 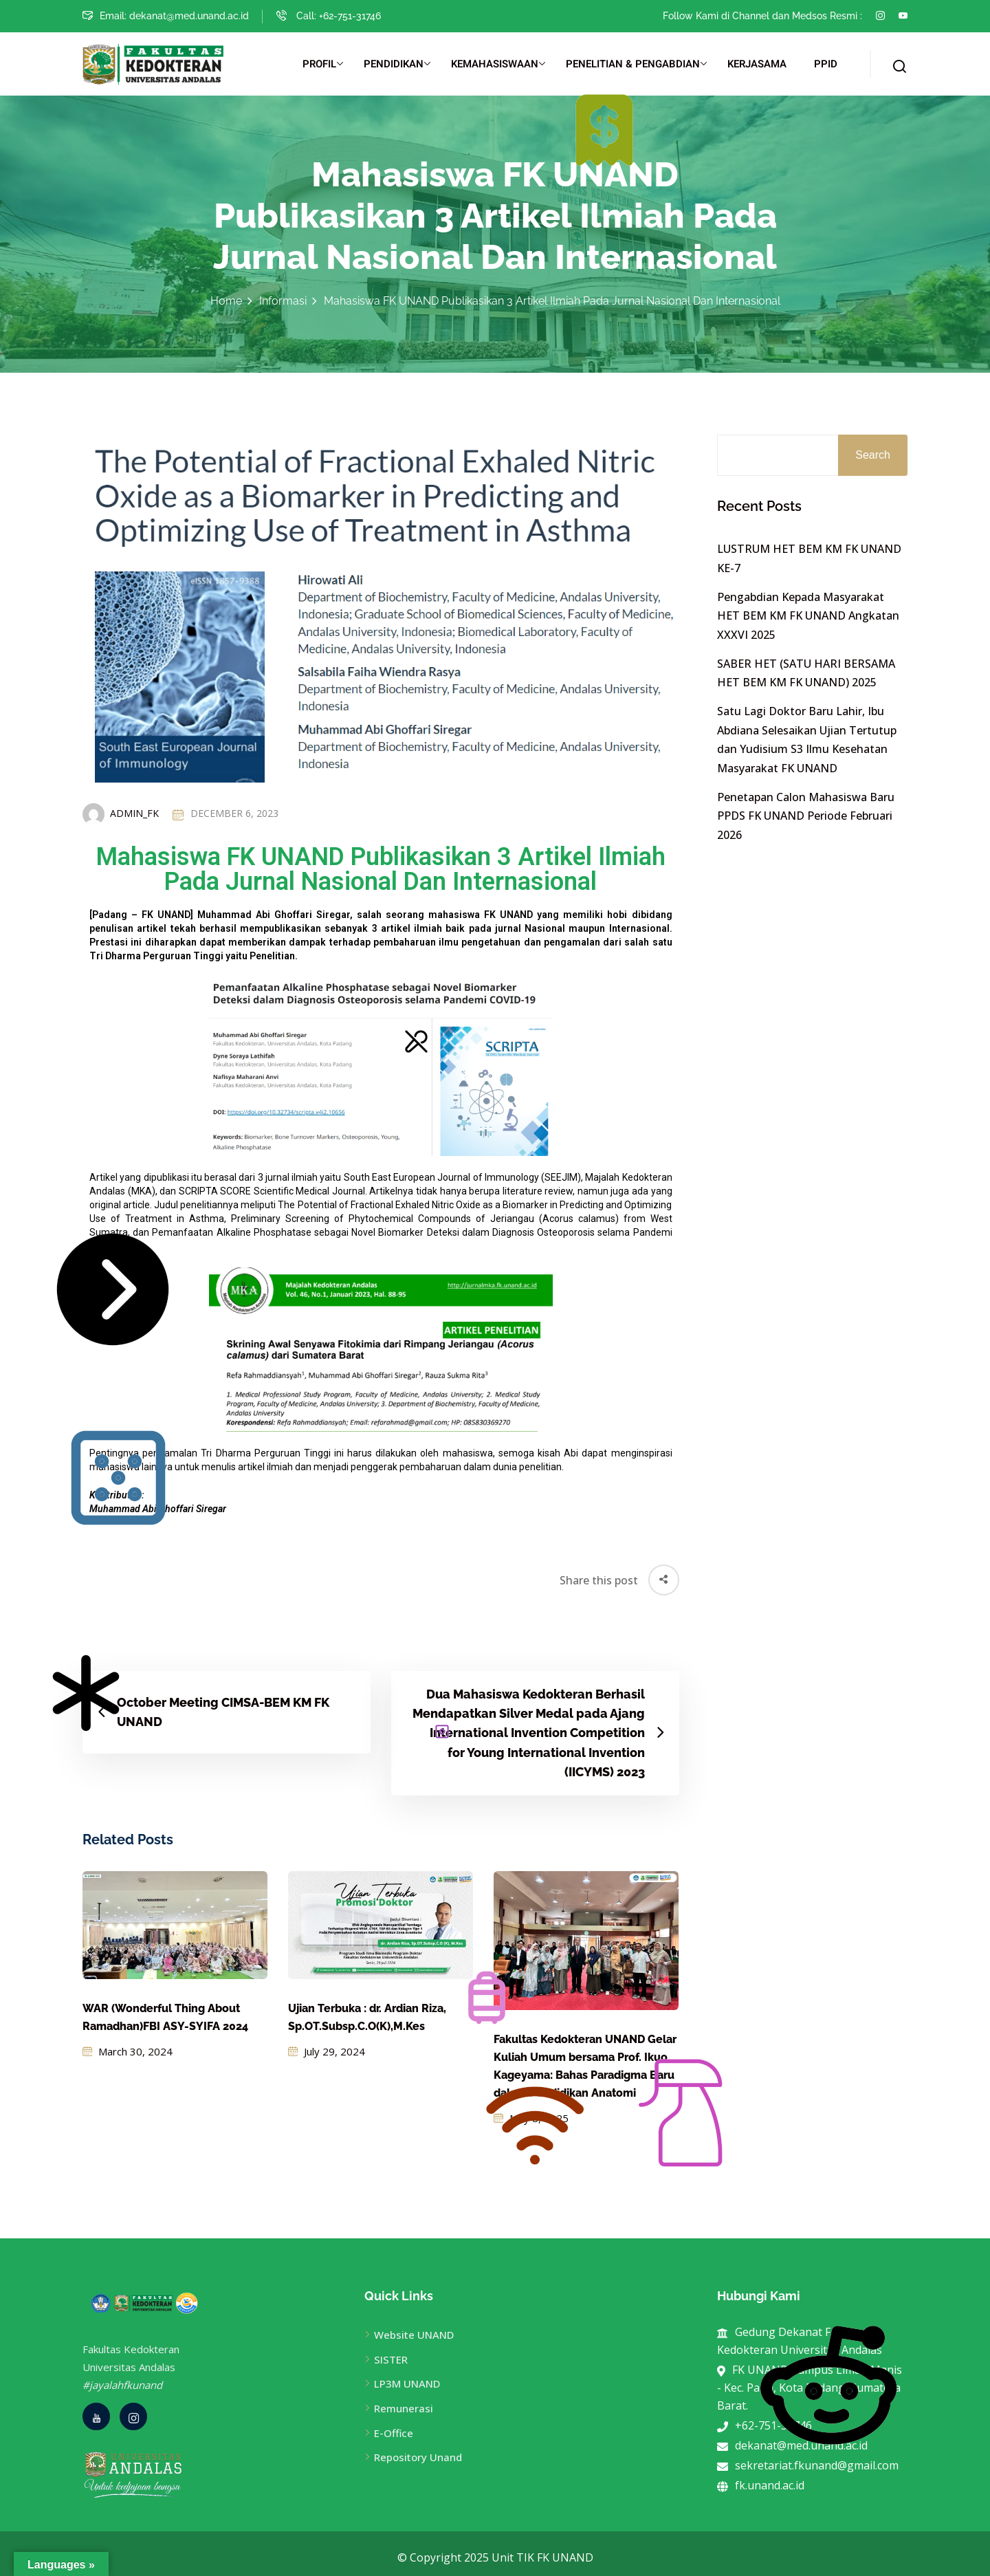 What do you see at coordinates (684, 2113) in the screenshot?
I see `access cleaning or household supplies` at bounding box center [684, 2113].